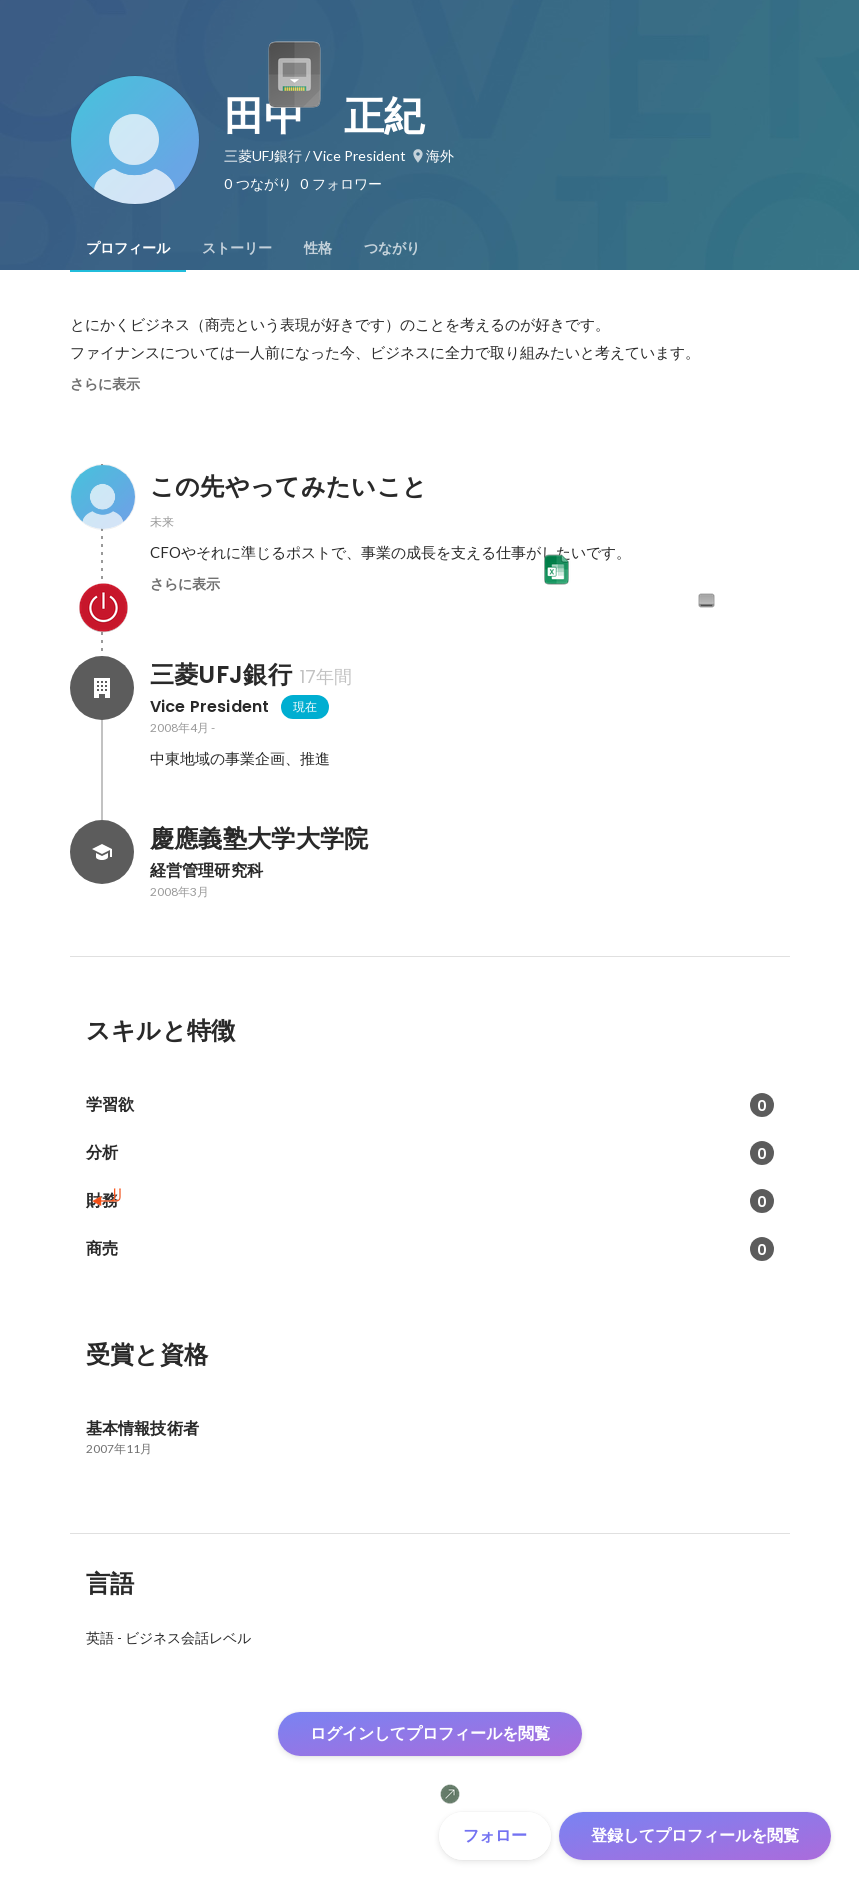 This screenshot has width=859, height=1882. Describe the element at coordinates (294, 74) in the screenshot. I see `game boy advance ROM file` at that location.